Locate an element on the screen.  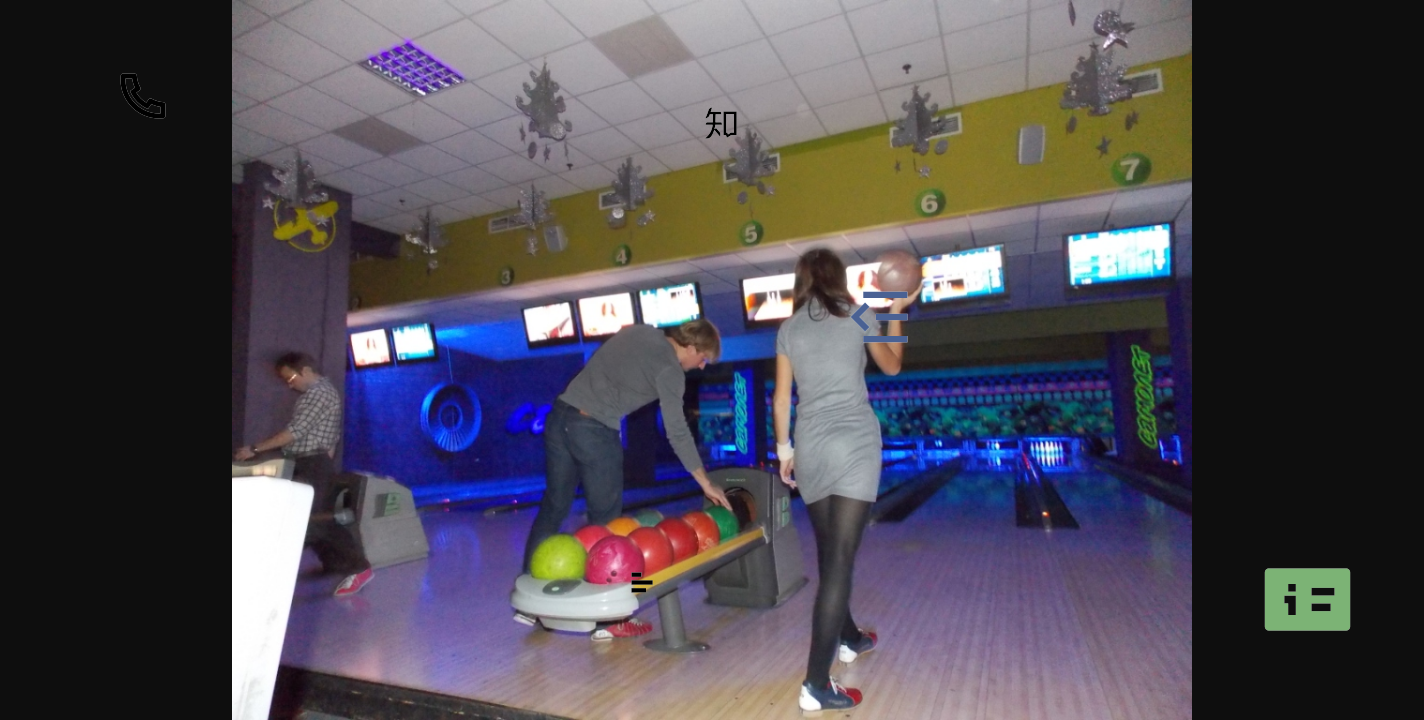
view contact or business card details is located at coordinates (1307, 599).